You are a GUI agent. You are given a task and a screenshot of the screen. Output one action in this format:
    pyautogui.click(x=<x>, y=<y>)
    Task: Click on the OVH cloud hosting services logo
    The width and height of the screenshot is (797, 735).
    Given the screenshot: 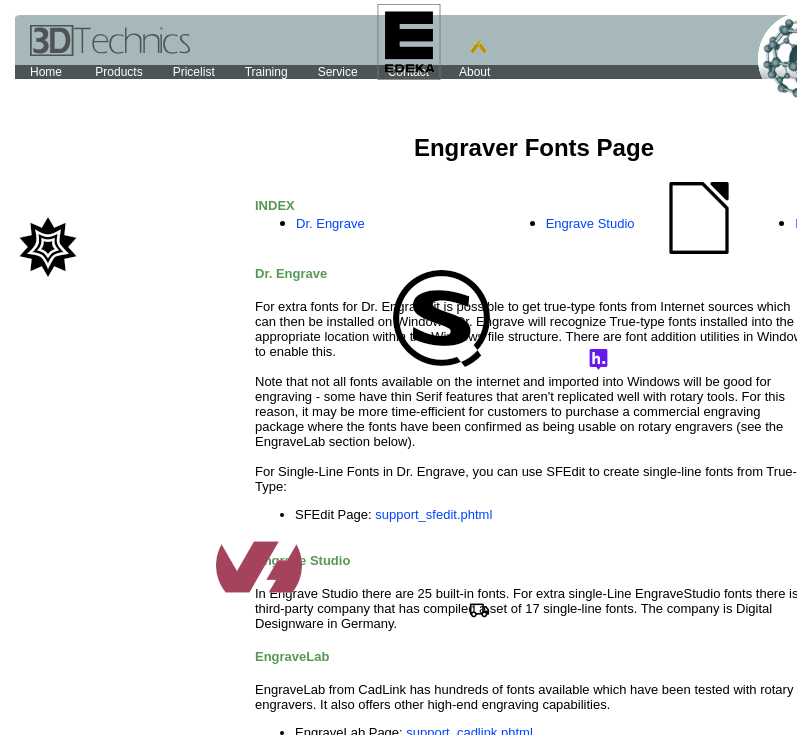 What is the action you would take?
    pyautogui.click(x=259, y=567)
    